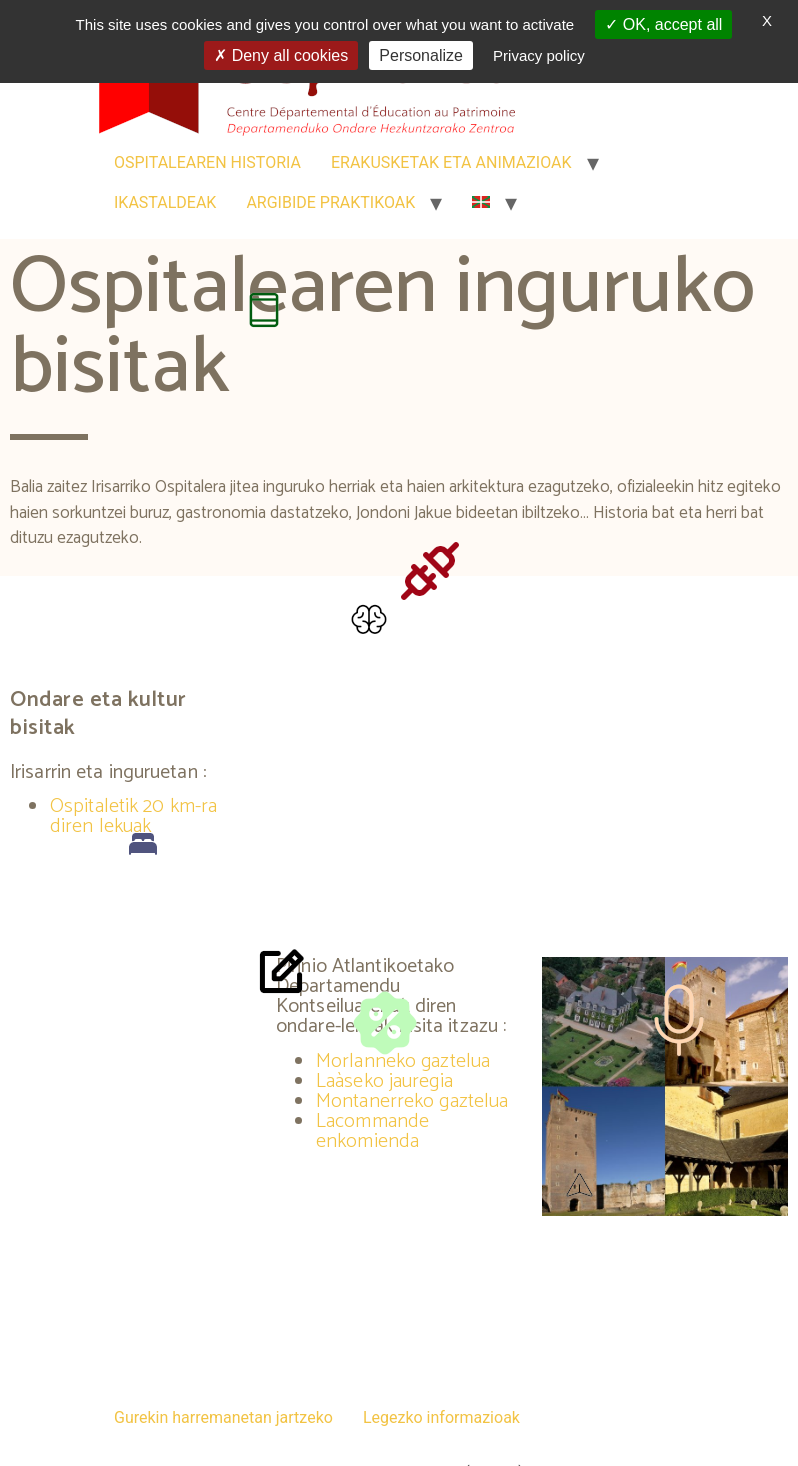 This screenshot has height=1466, width=798. Describe the element at coordinates (369, 620) in the screenshot. I see `access AI or smart features` at that location.